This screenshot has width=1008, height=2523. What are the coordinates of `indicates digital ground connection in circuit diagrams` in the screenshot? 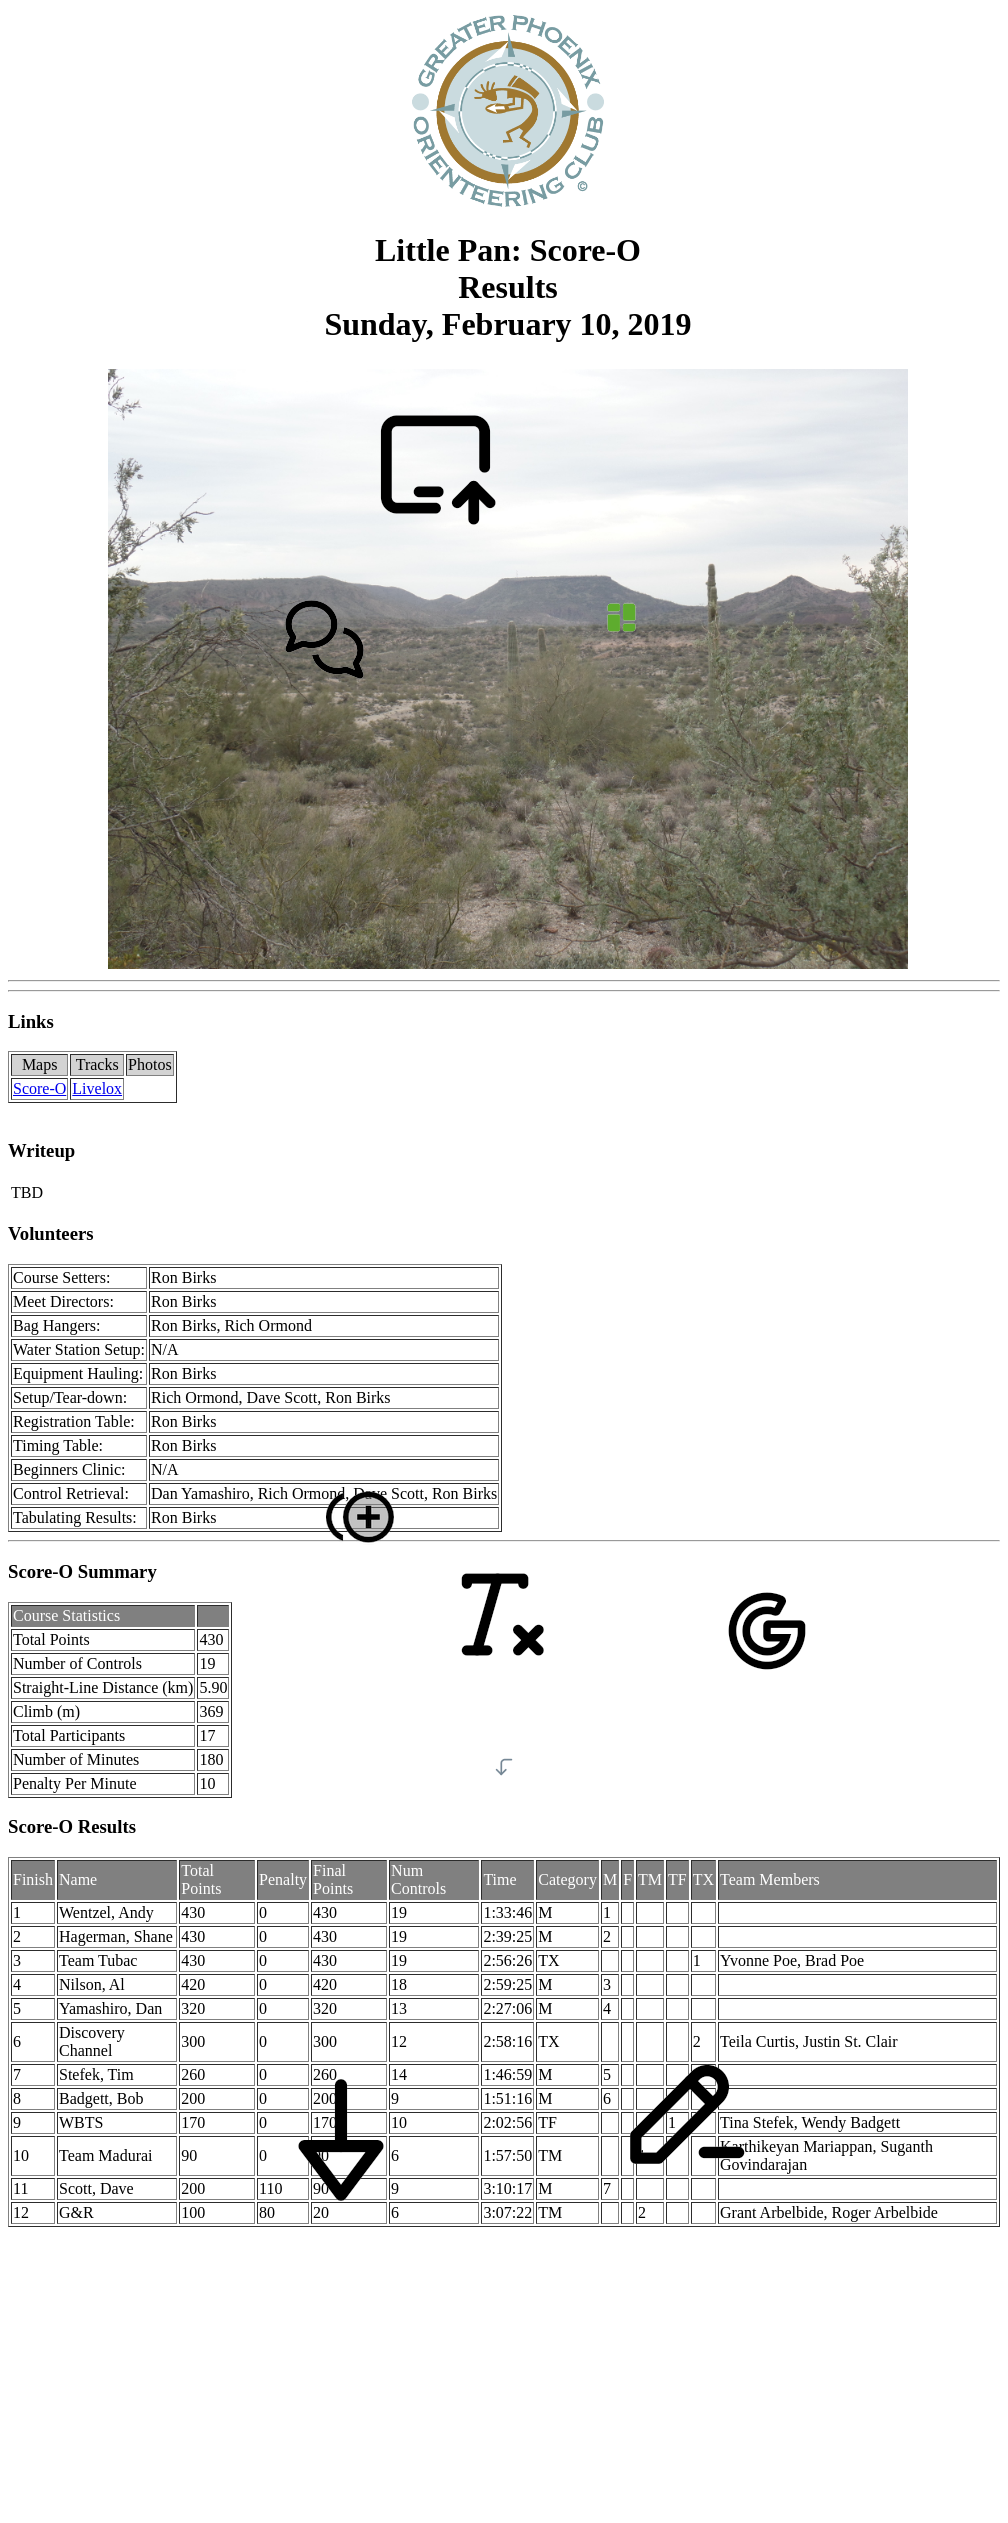 It's located at (341, 2140).